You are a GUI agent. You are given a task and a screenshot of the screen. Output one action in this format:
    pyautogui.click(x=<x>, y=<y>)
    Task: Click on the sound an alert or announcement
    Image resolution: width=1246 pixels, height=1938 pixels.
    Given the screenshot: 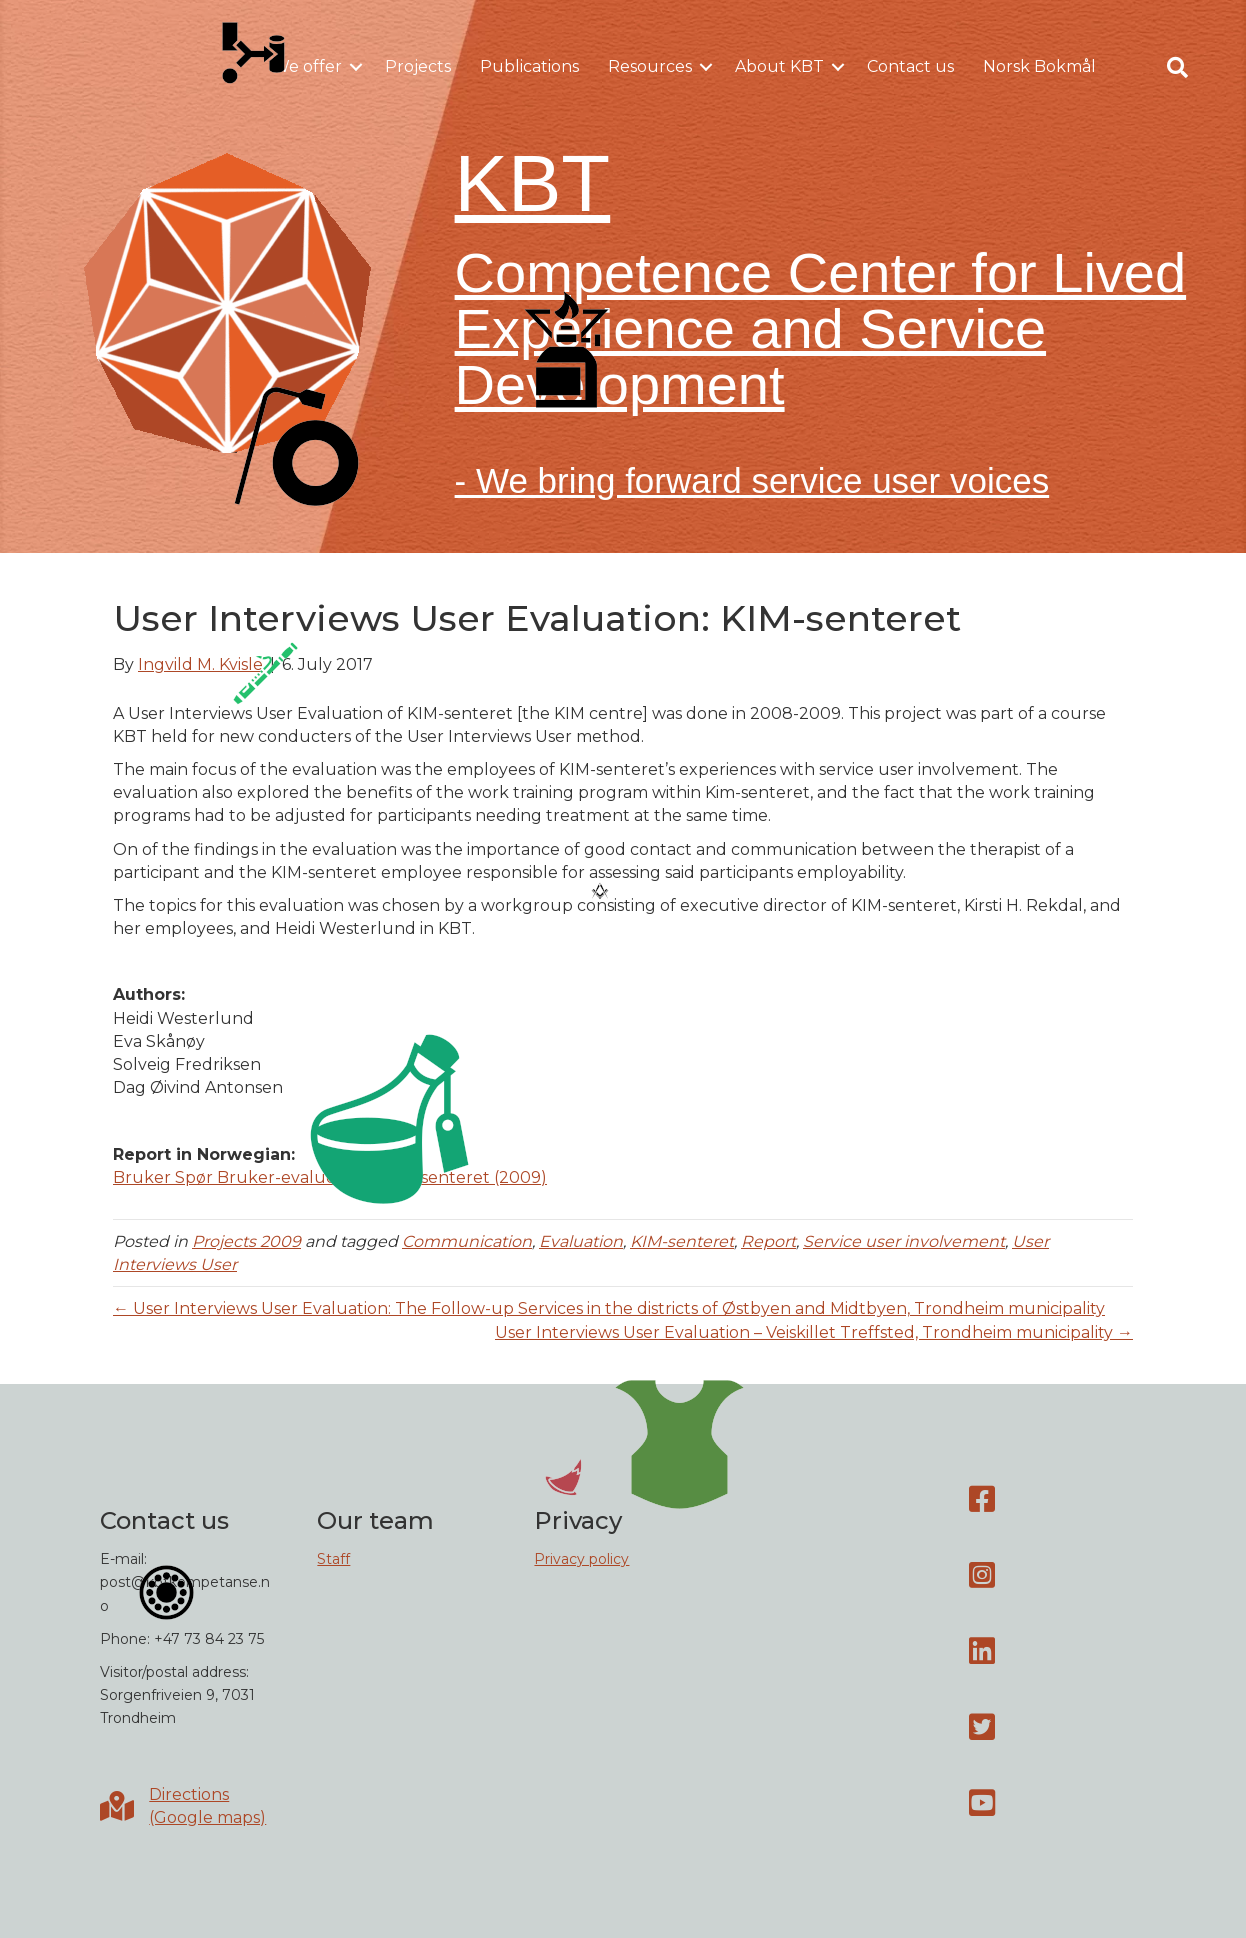 What is the action you would take?
    pyautogui.click(x=564, y=1476)
    